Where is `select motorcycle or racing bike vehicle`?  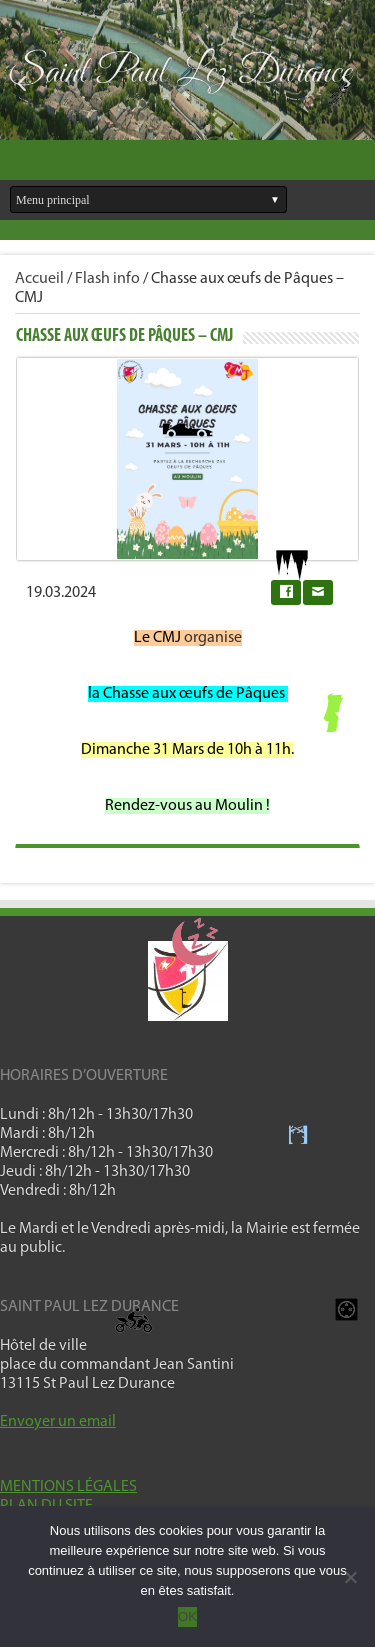 select motorcycle or racing bike vehicle is located at coordinates (133, 1319).